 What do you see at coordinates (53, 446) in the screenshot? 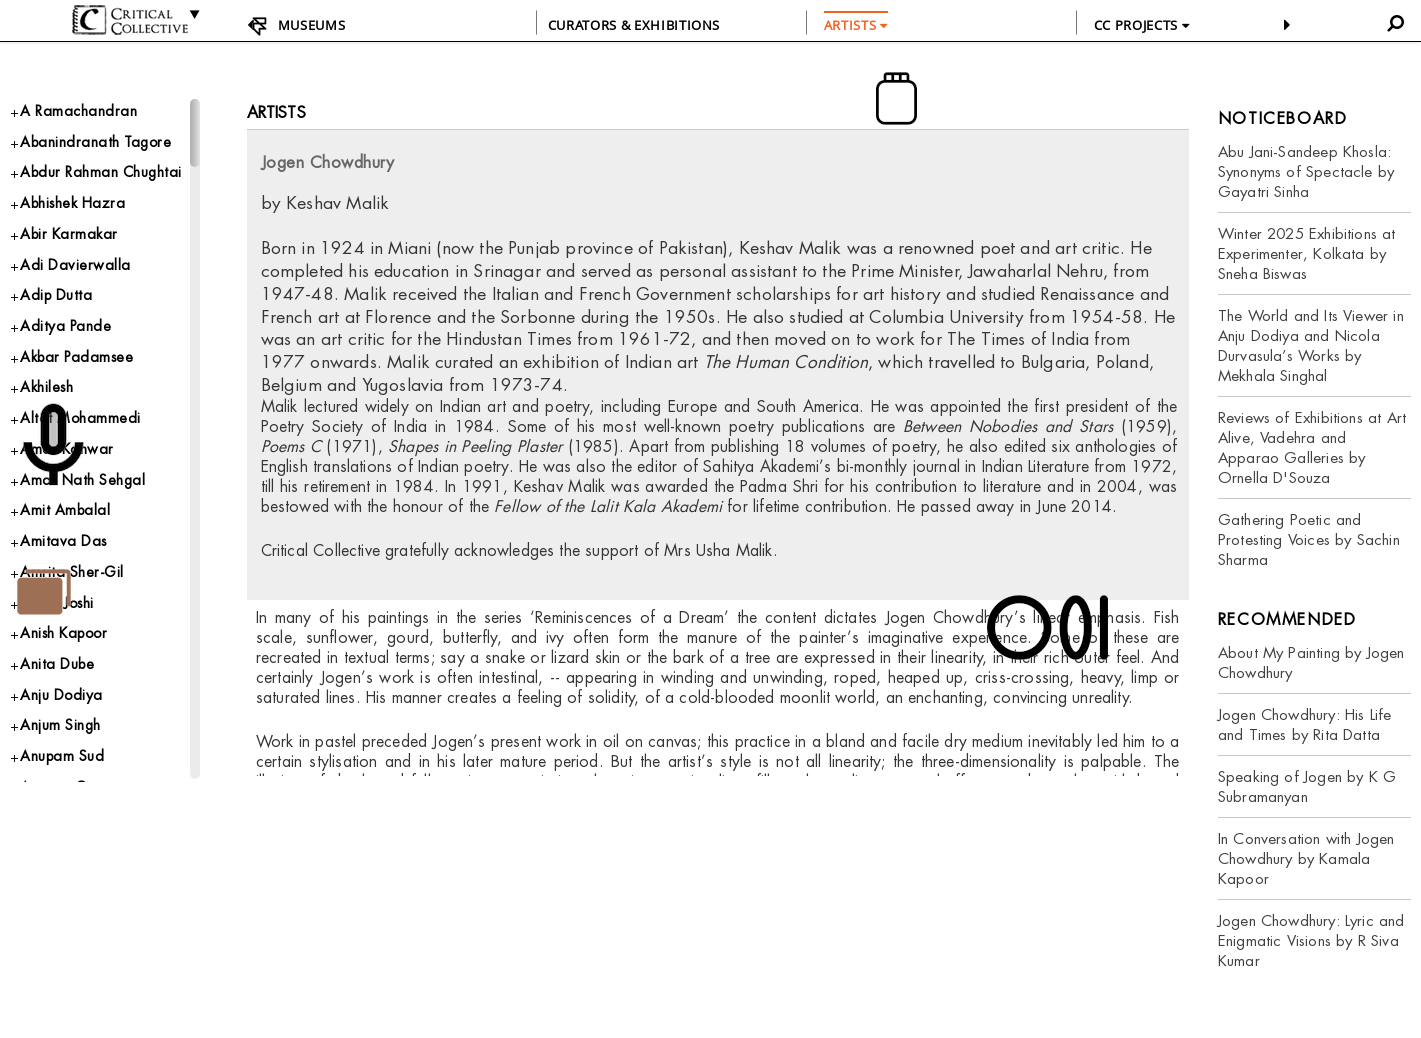
I see `tap to start voice input` at bounding box center [53, 446].